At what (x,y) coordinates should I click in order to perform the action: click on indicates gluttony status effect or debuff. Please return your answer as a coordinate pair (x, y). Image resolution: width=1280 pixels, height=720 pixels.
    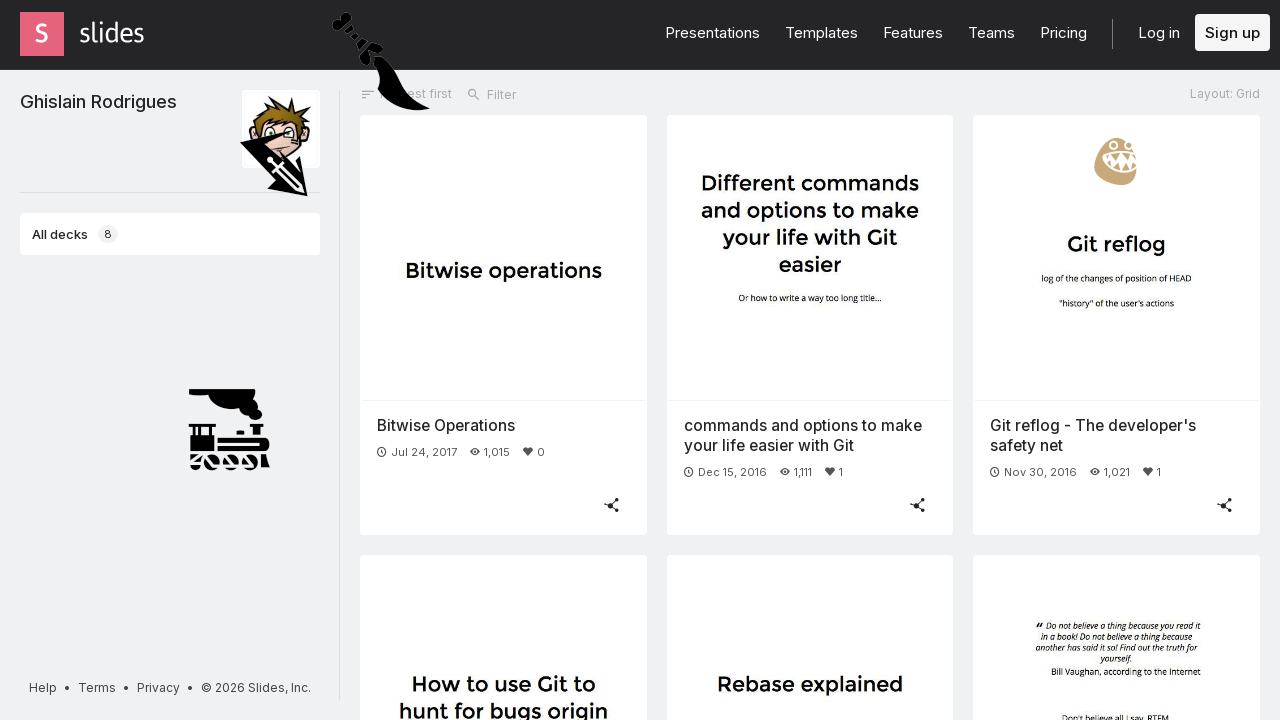
    Looking at the image, I should click on (1116, 161).